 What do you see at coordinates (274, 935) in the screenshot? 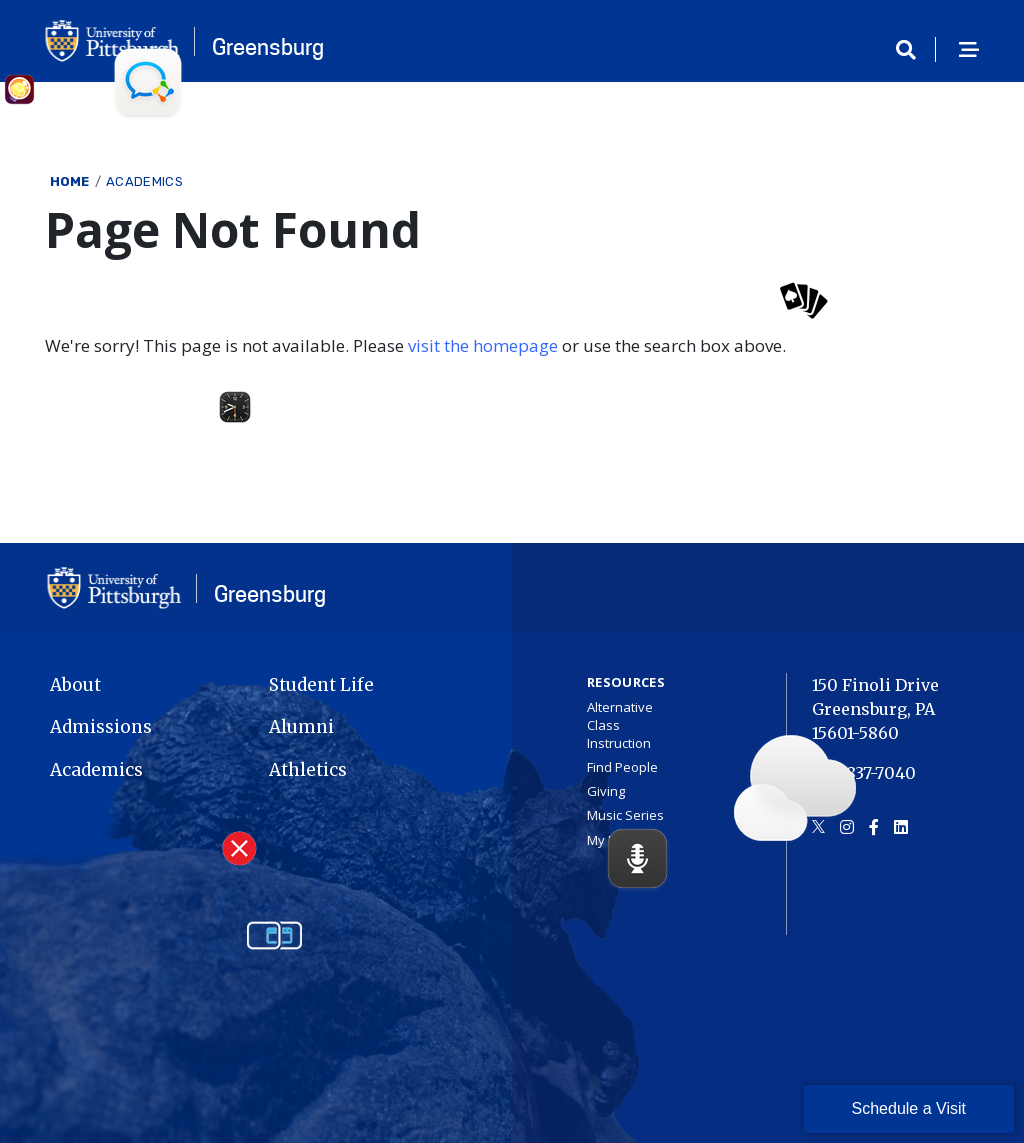
I see `side-by-side window layout with focus on right screen` at bounding box center [274, 935].